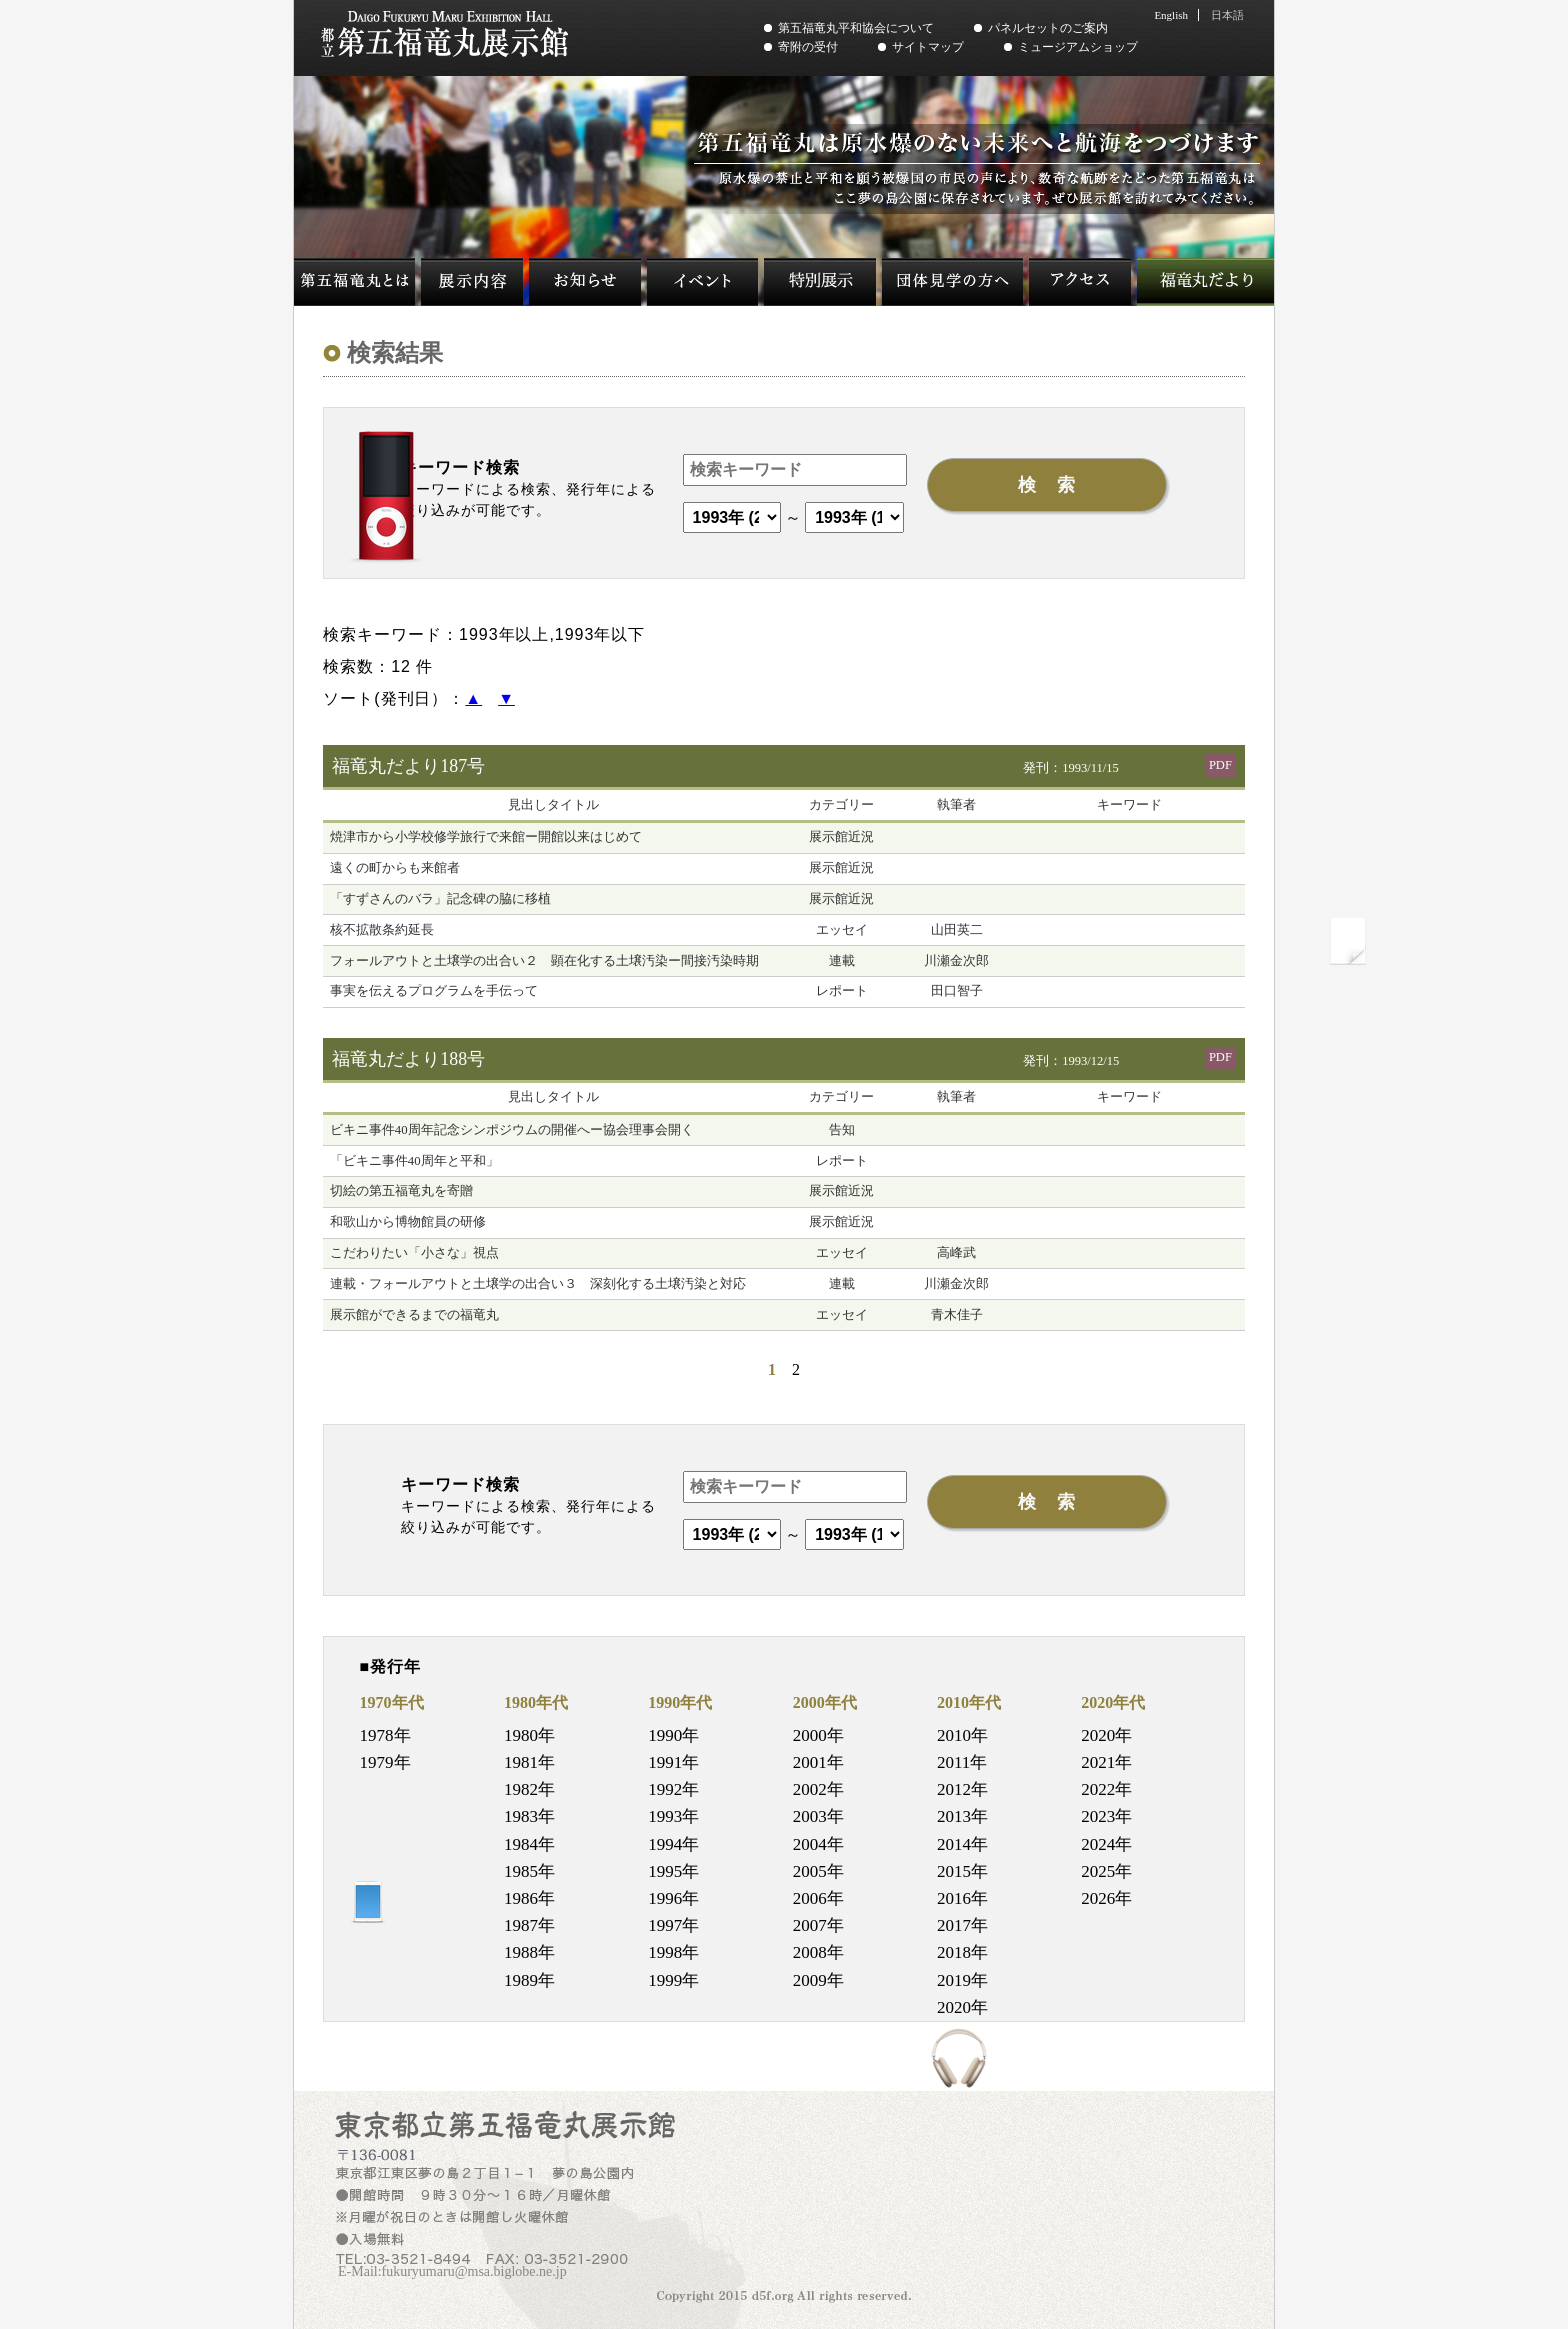  What do you see at coordinates (959, 2058) in the screenshot?
I see `apple airpods max headphones` at bounding box center [959, 2058].